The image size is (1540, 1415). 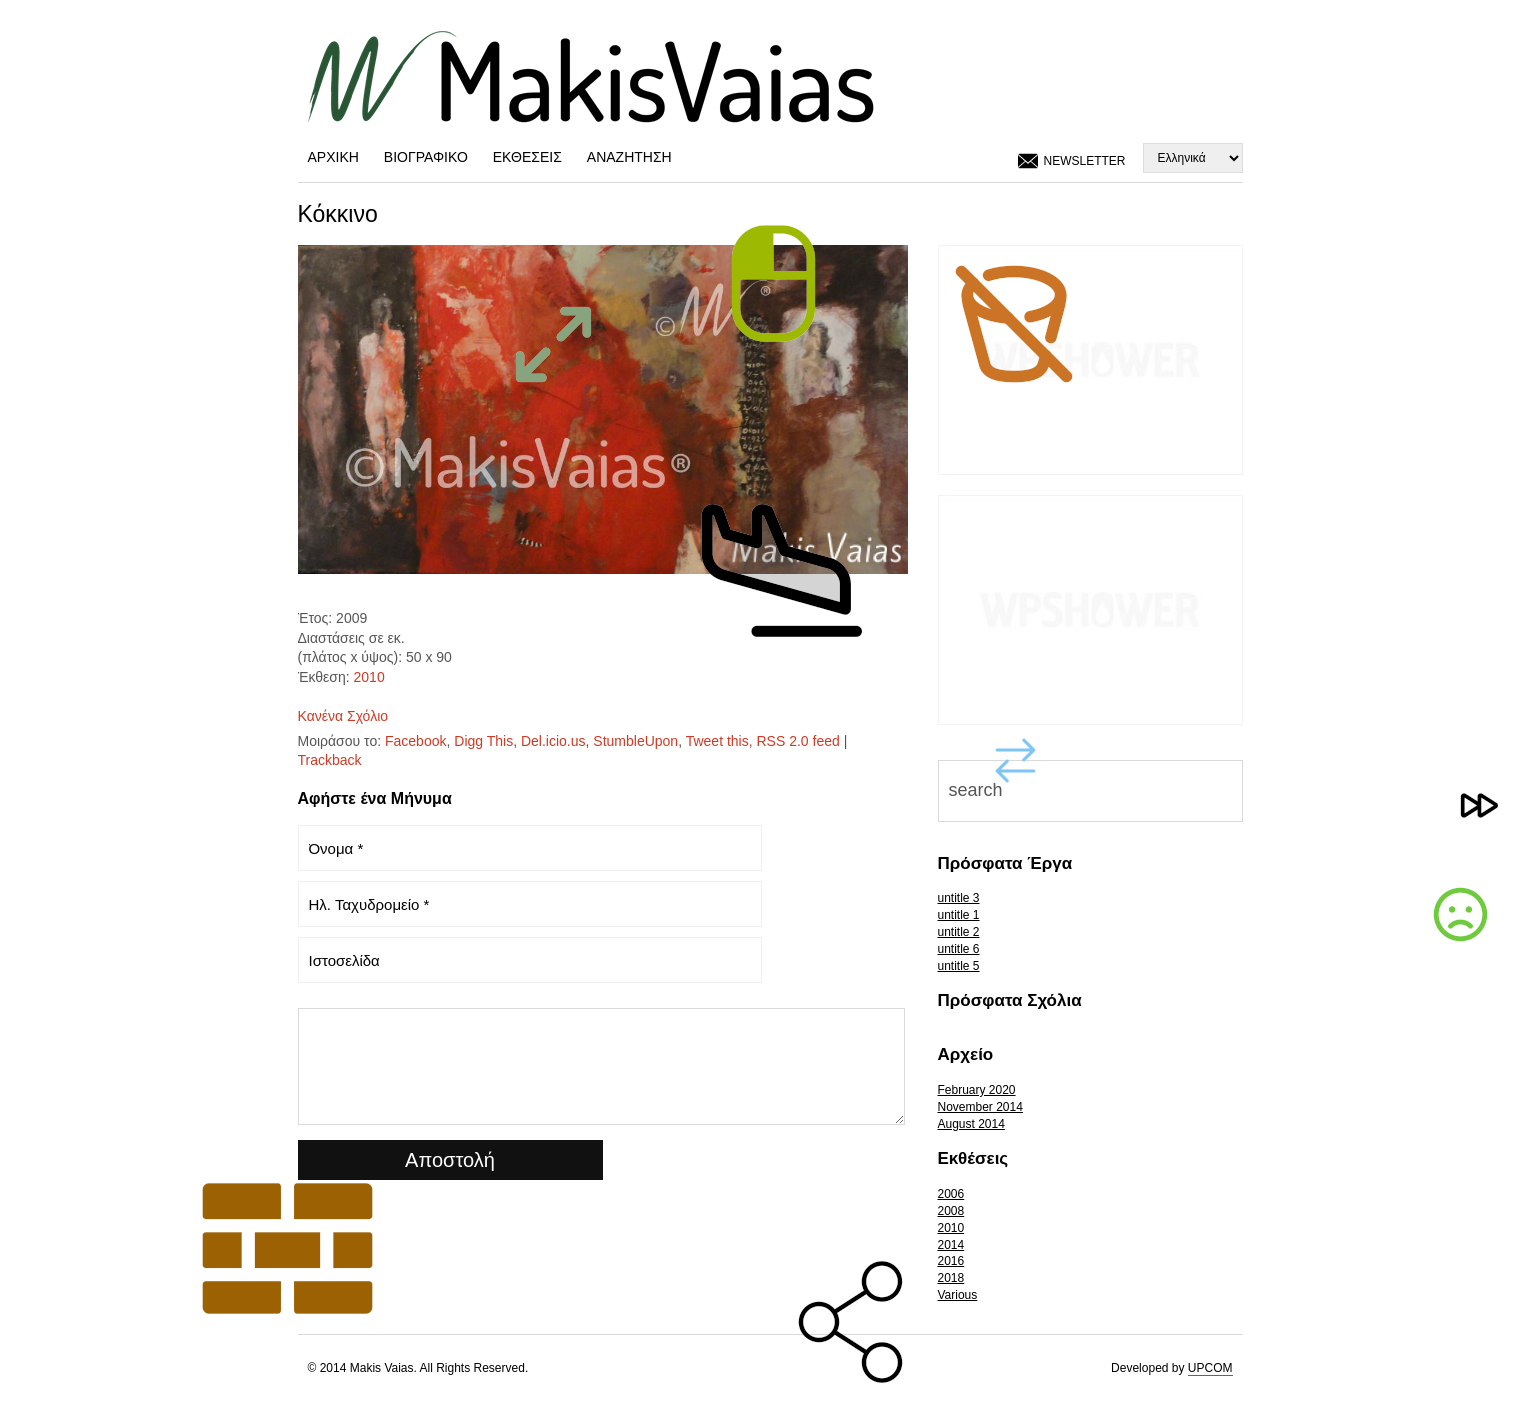 I want to click on indicates flight arrival status, so click(x=773, y=570).